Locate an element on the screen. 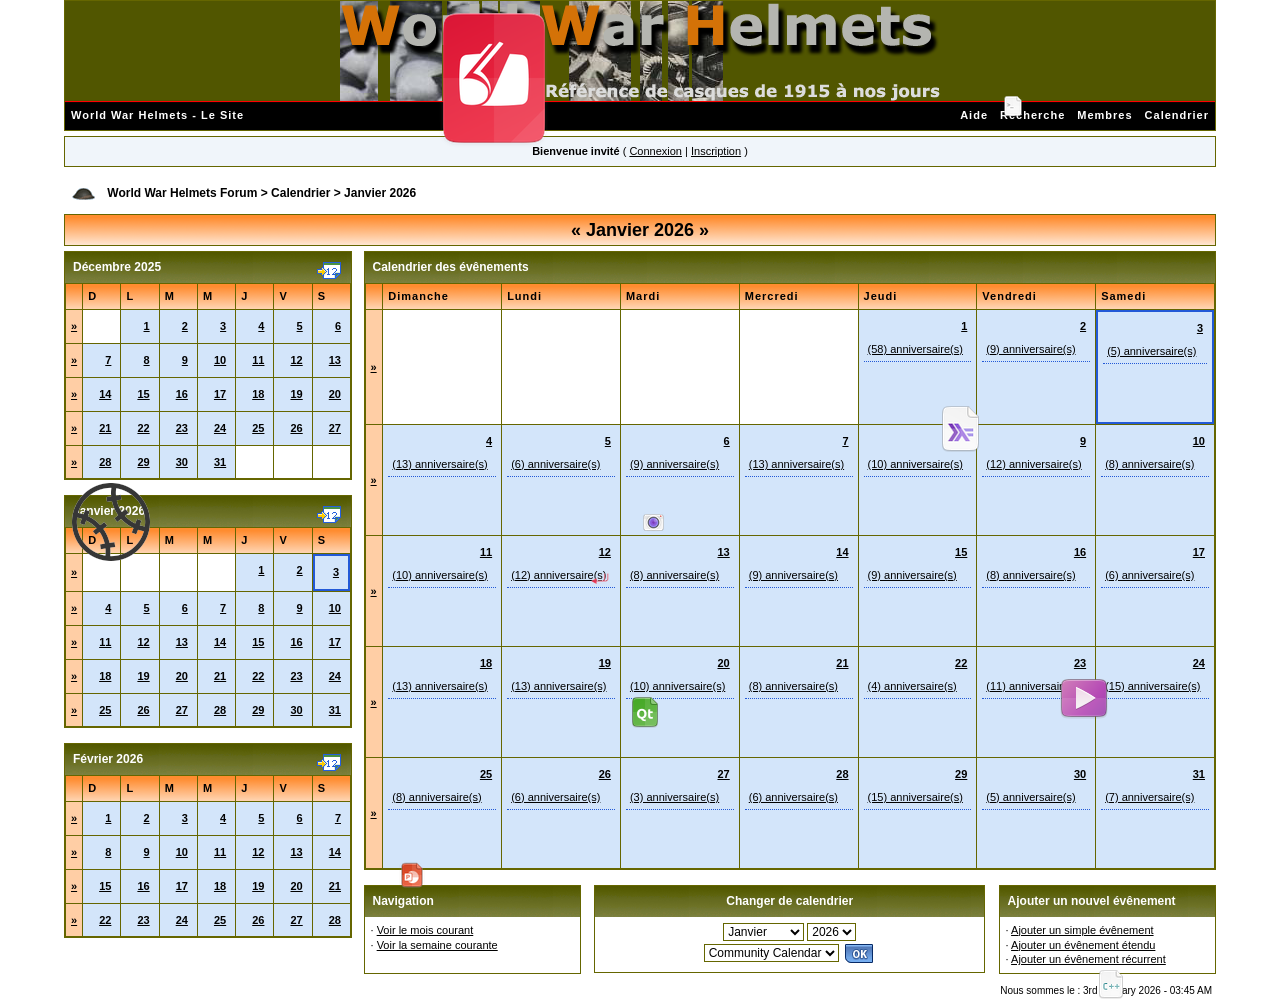 The height and width of the screenshot is (1008, 1280). an encapsulated postscript (.eps) file is located at coordinates (494, 78).